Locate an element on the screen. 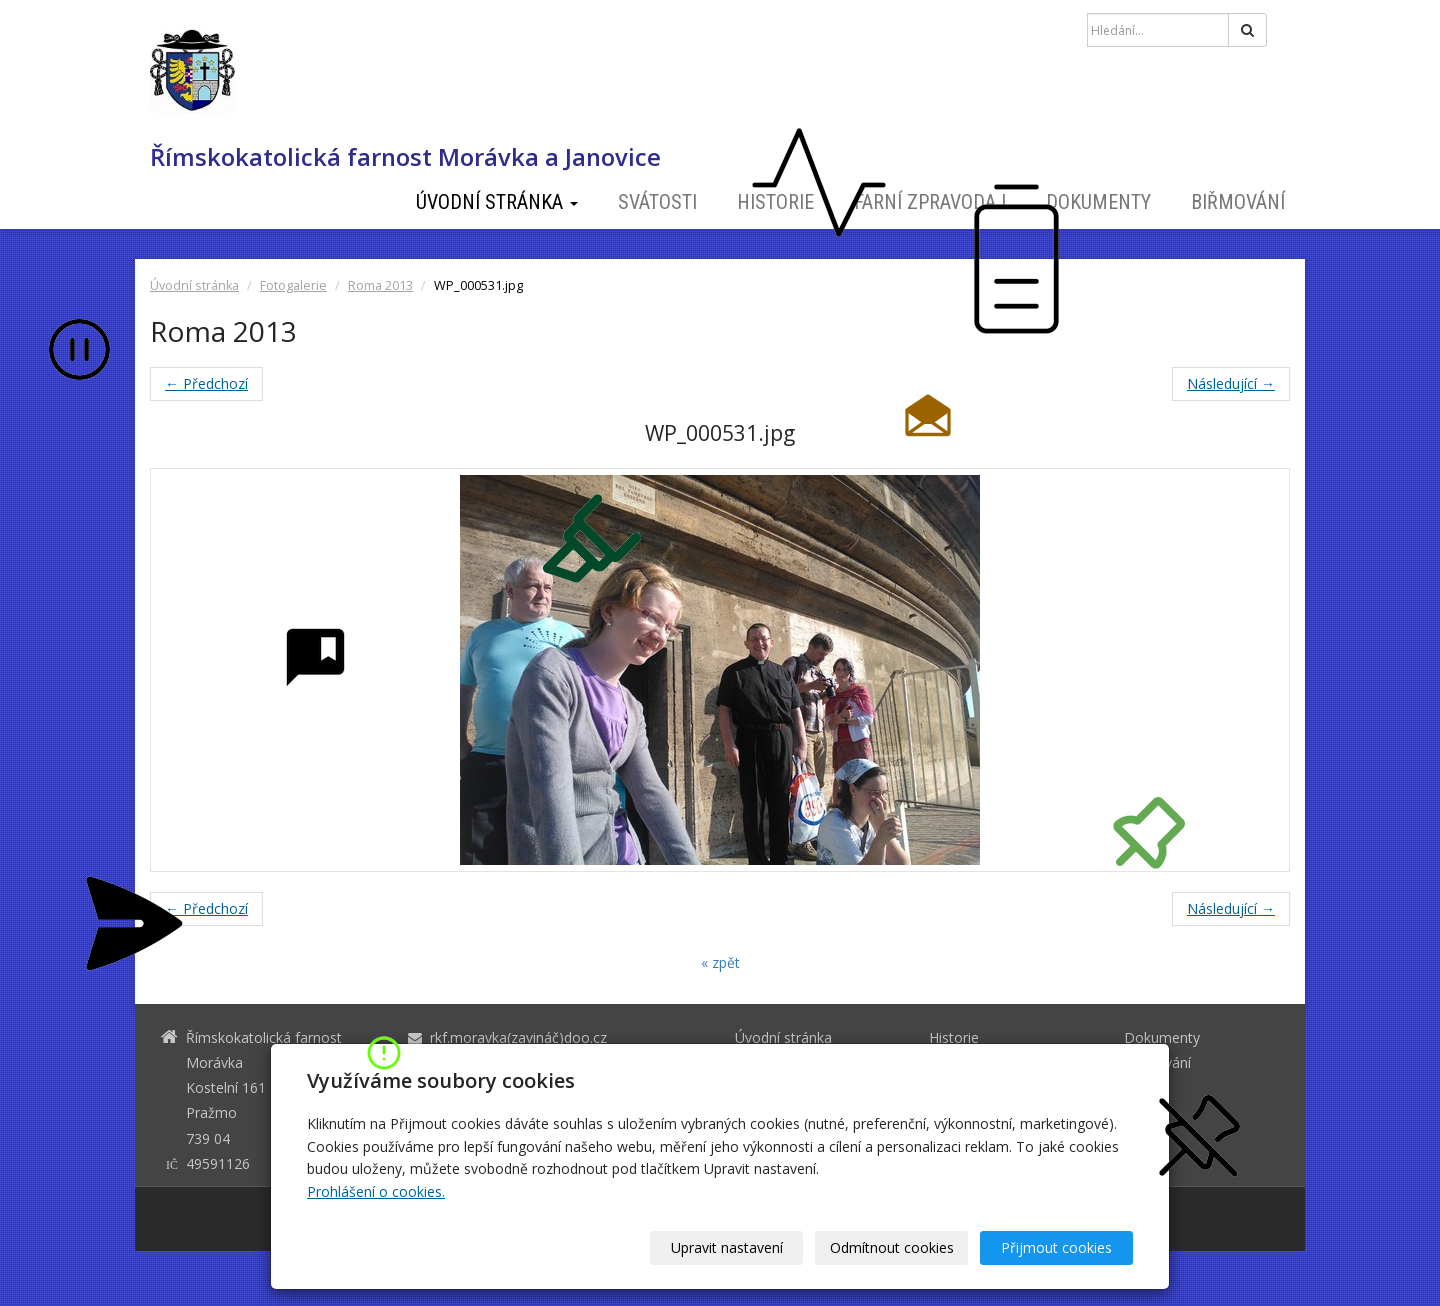  battery at medium charge level is located at coordinates (1016, 261).